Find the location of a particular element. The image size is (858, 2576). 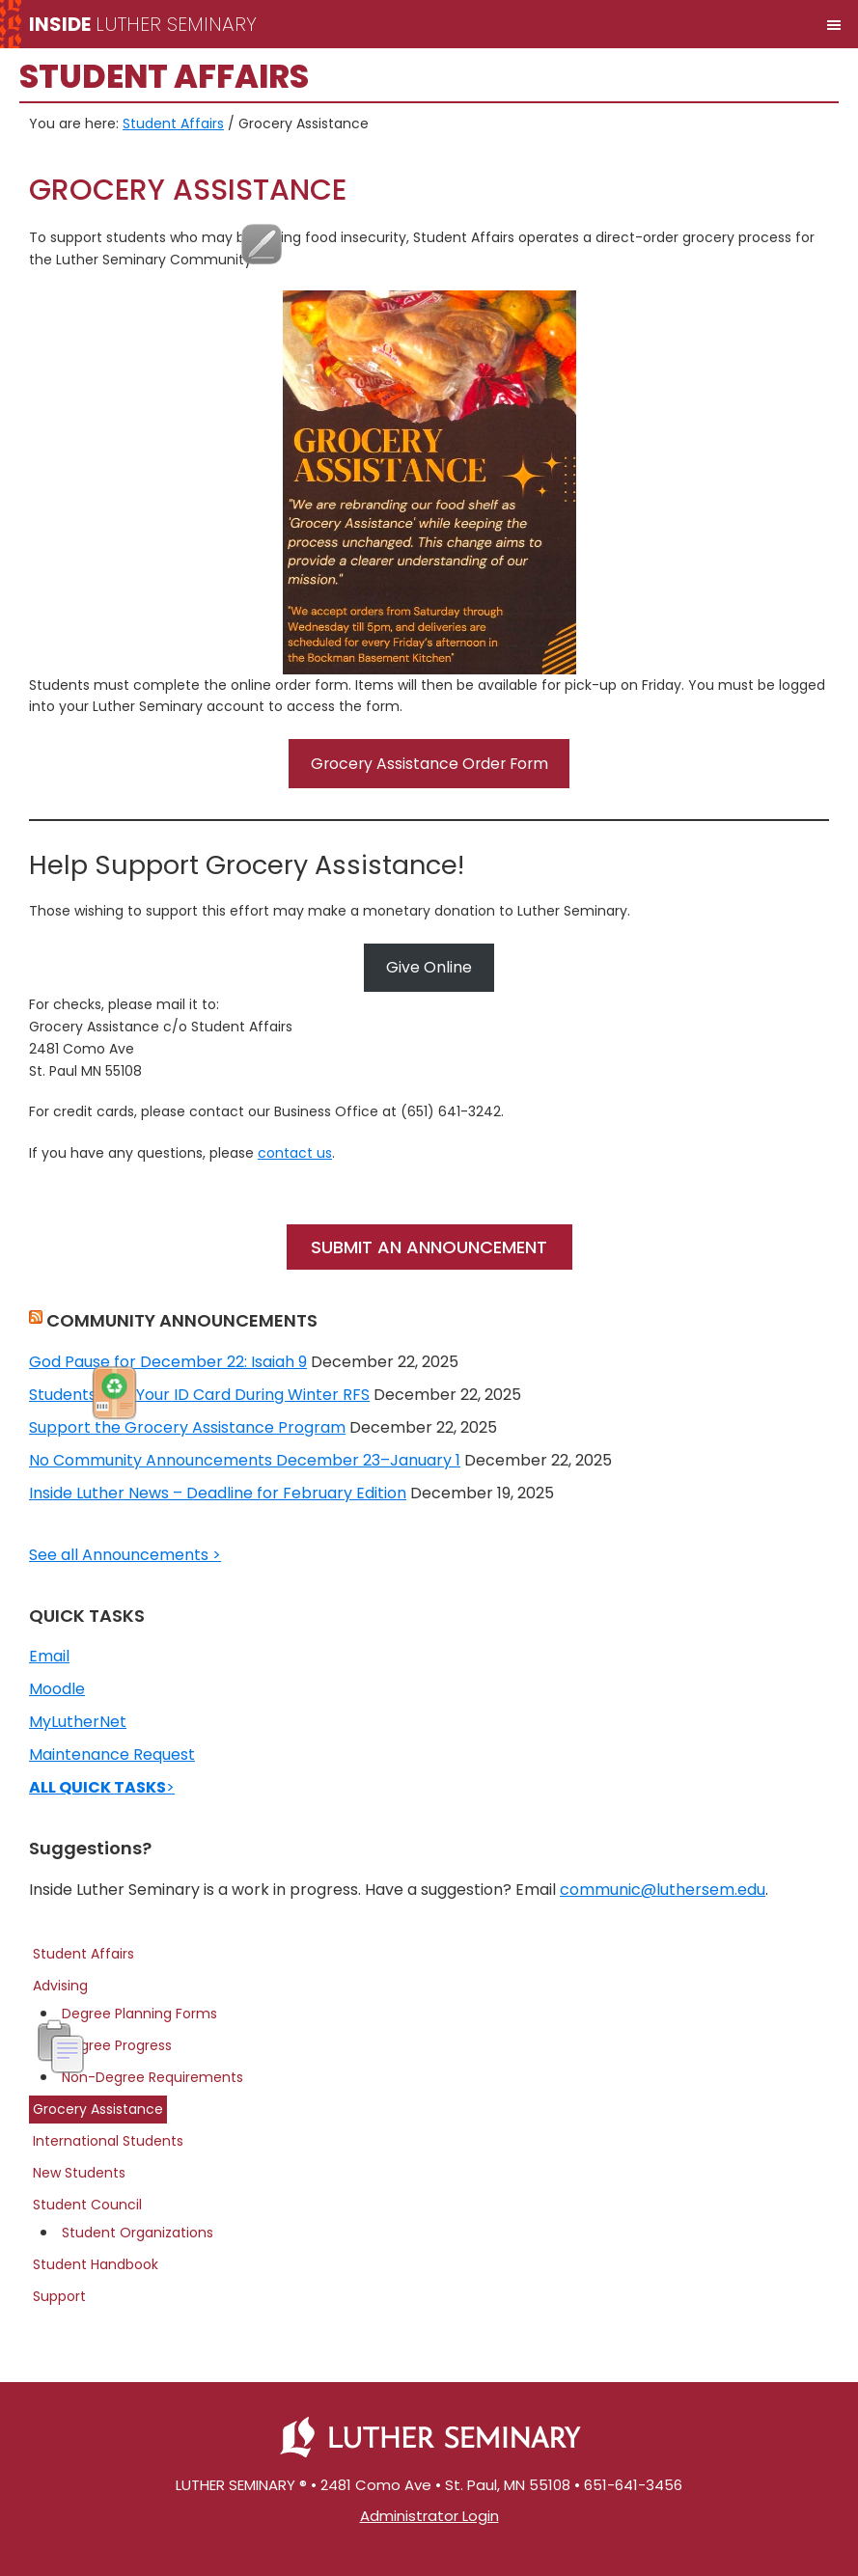

indicates package cleanup or removal in progress is located at coordinates (114, 1392).